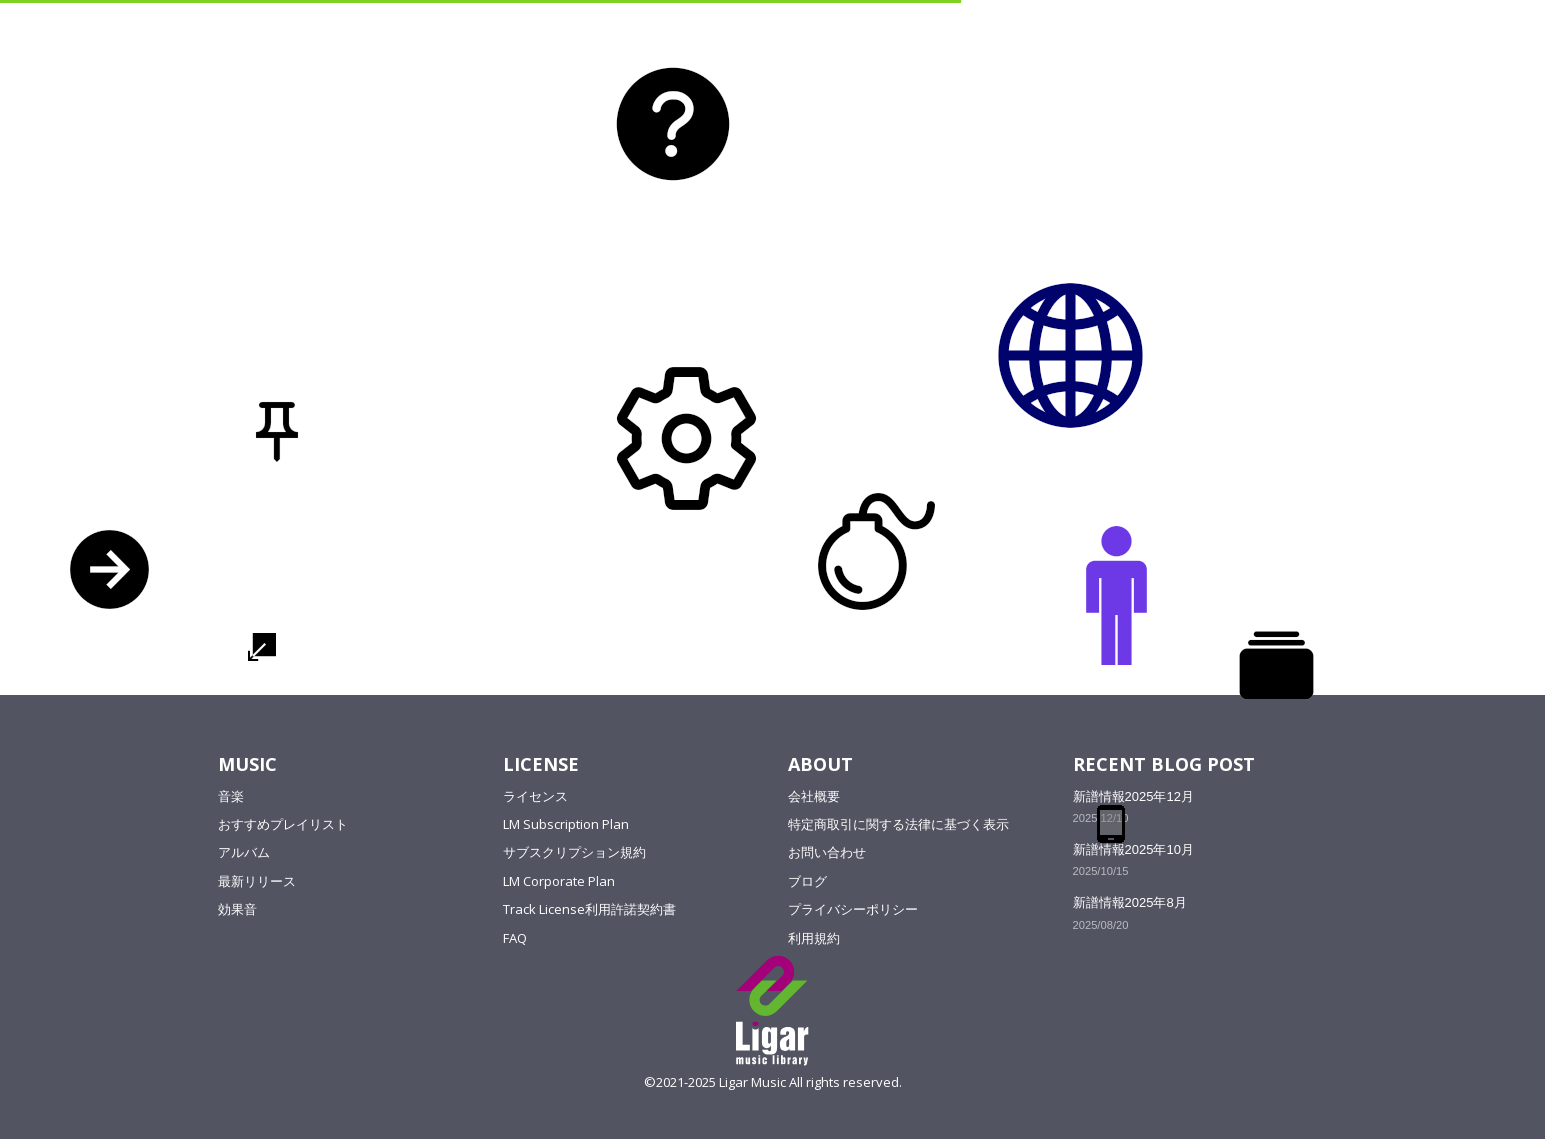  I want to click on switch to tablet view or mode, so click(1111, 824).